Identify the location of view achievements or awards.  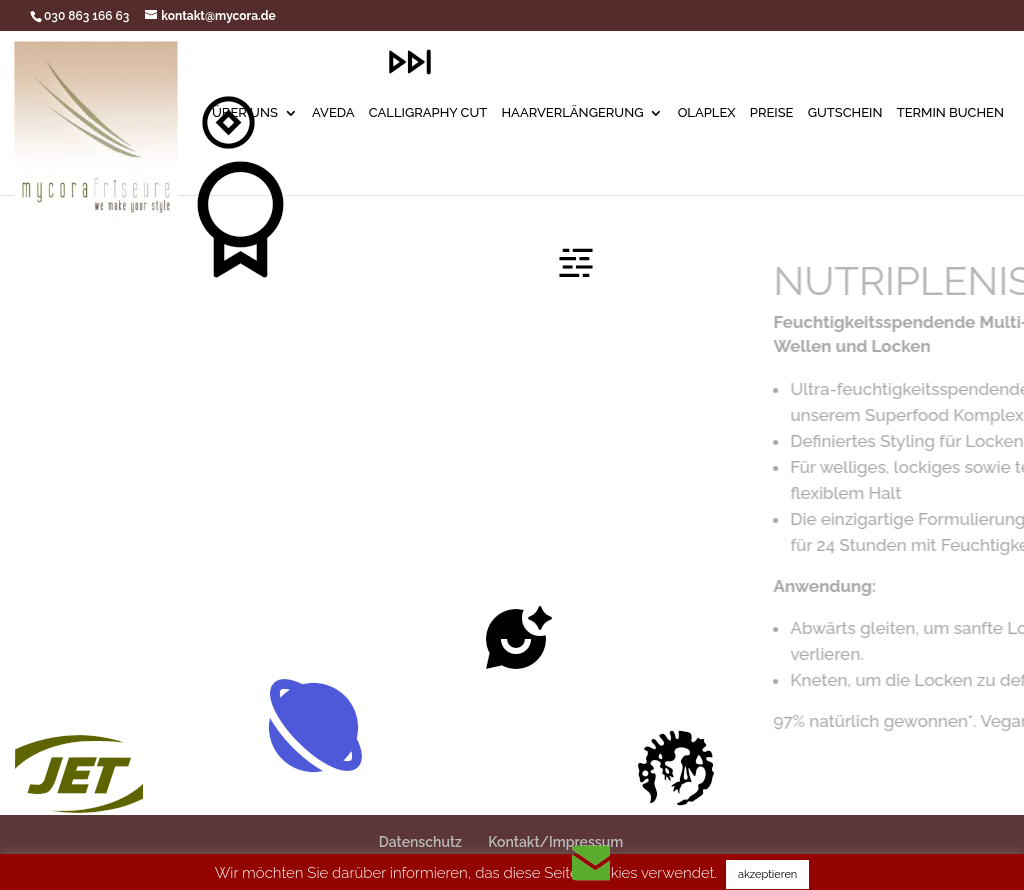
(240, 220).